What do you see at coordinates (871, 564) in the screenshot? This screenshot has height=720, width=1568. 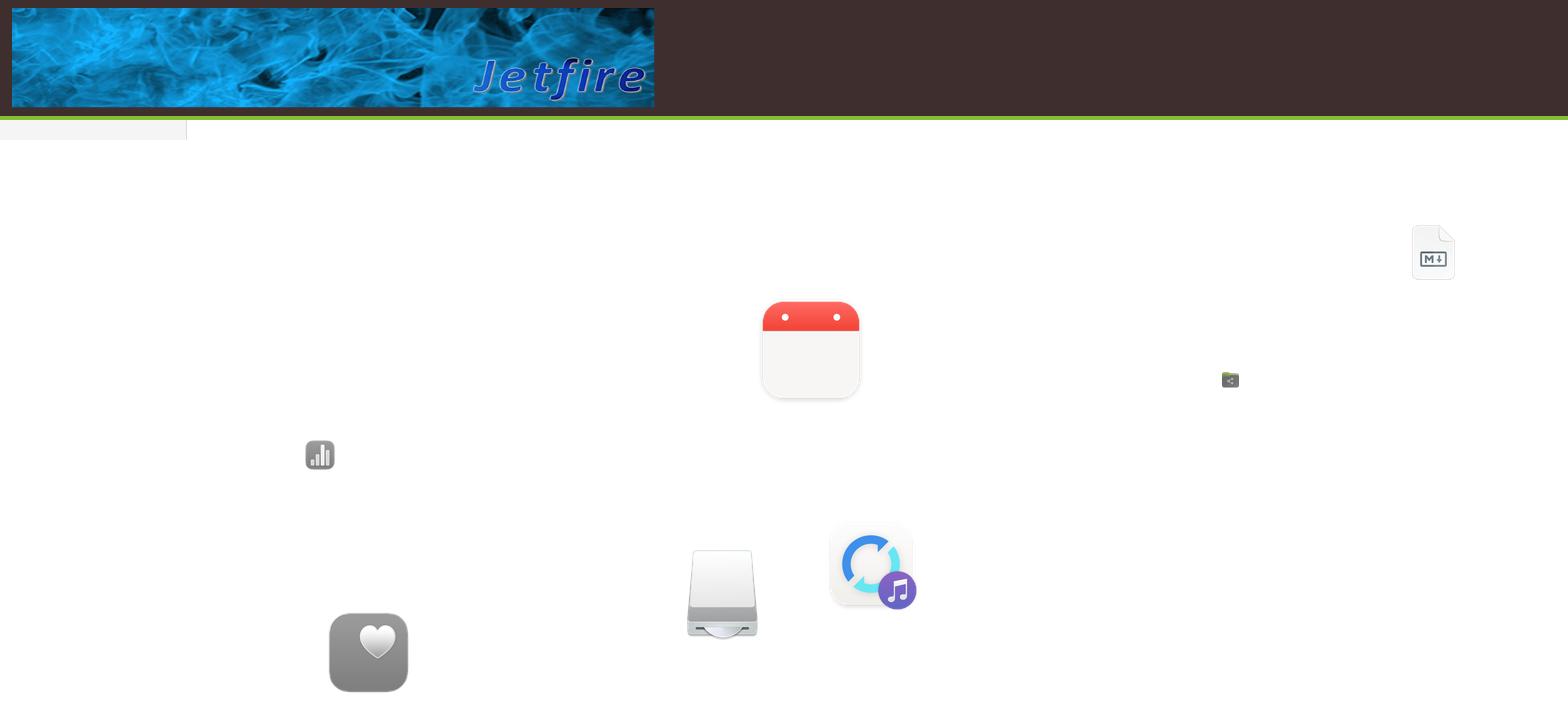 I see `convert audio or video files to different formats` at bounding box center [871, 564].